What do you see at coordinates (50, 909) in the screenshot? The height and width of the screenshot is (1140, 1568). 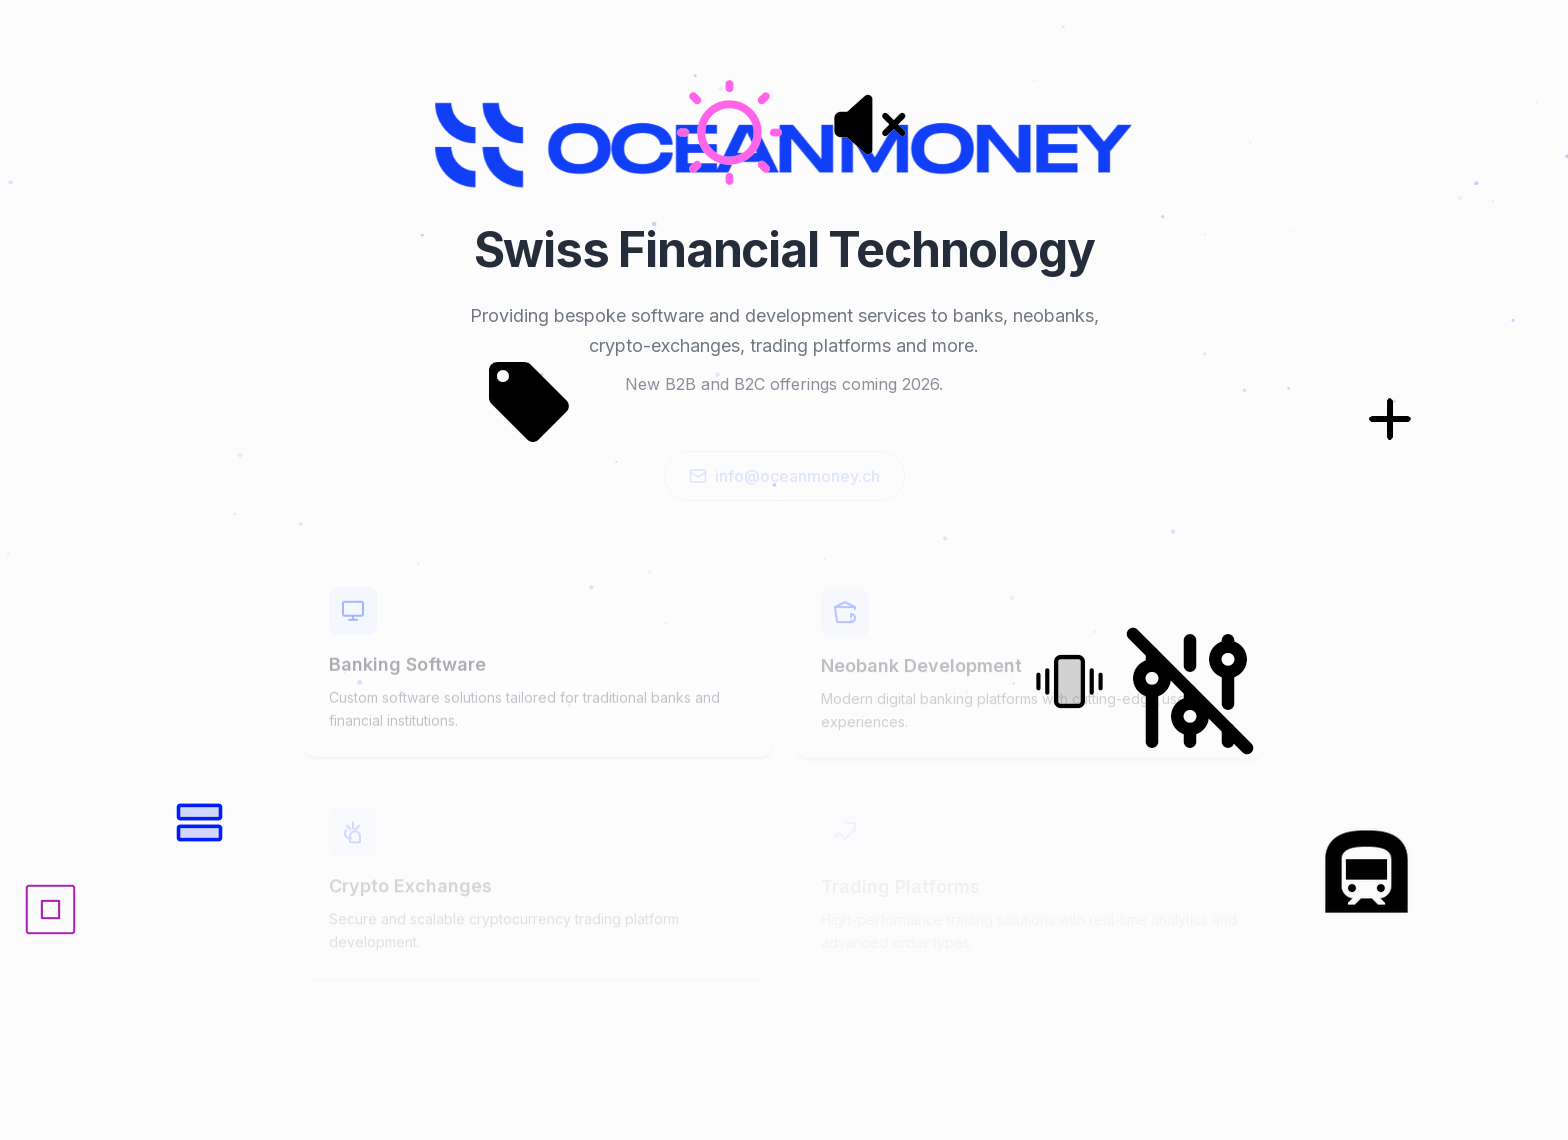 I see `view app or brand logo` at bounding box center [50, 909].